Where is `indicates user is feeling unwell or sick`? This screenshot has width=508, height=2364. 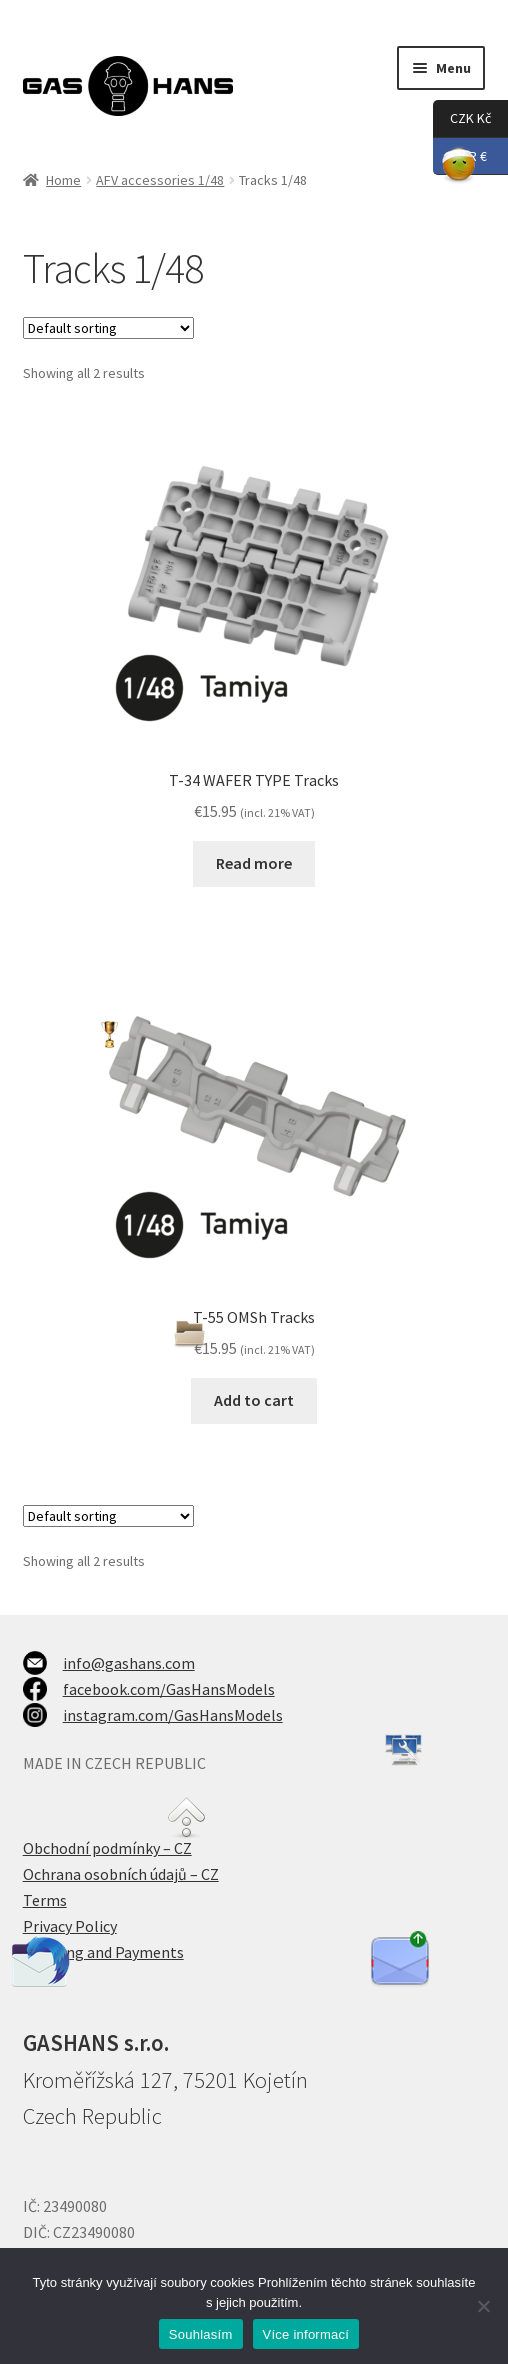 indicates user is feeling unwell or sick is located at coordinates (459, 166).